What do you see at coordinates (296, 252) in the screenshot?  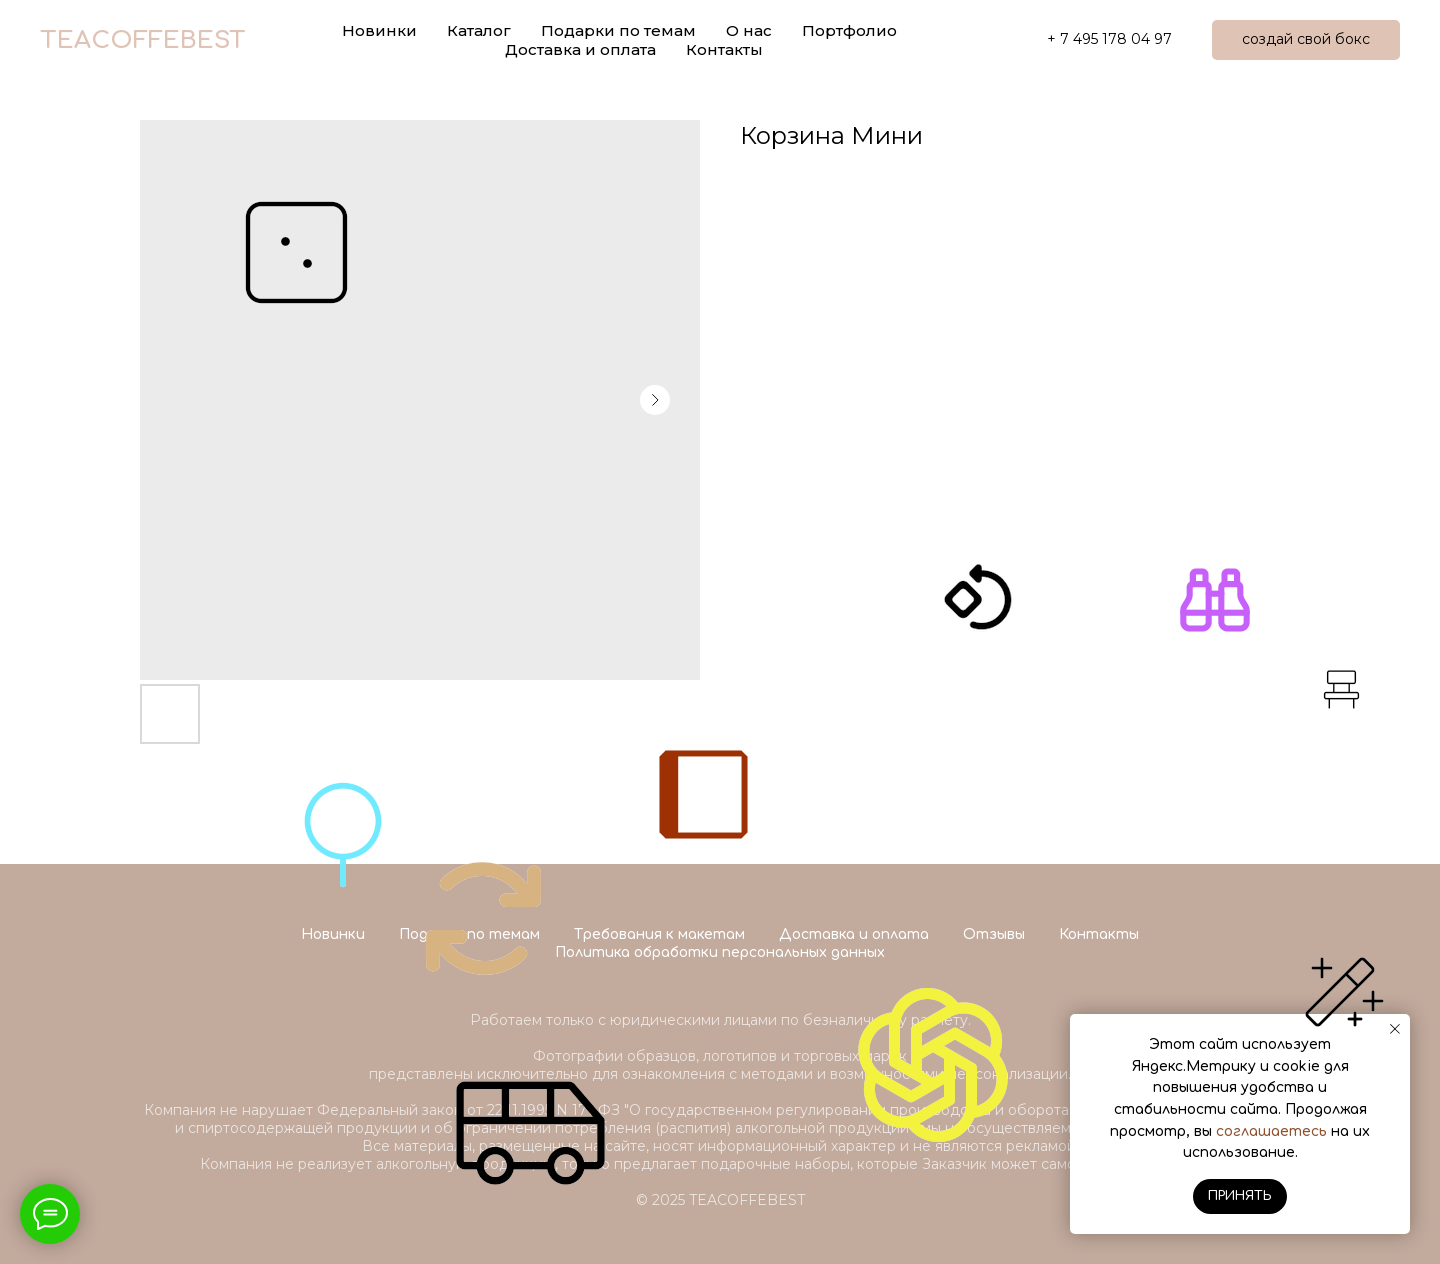 I see `roll dice or generate random number` at bounding box center [296, 252].